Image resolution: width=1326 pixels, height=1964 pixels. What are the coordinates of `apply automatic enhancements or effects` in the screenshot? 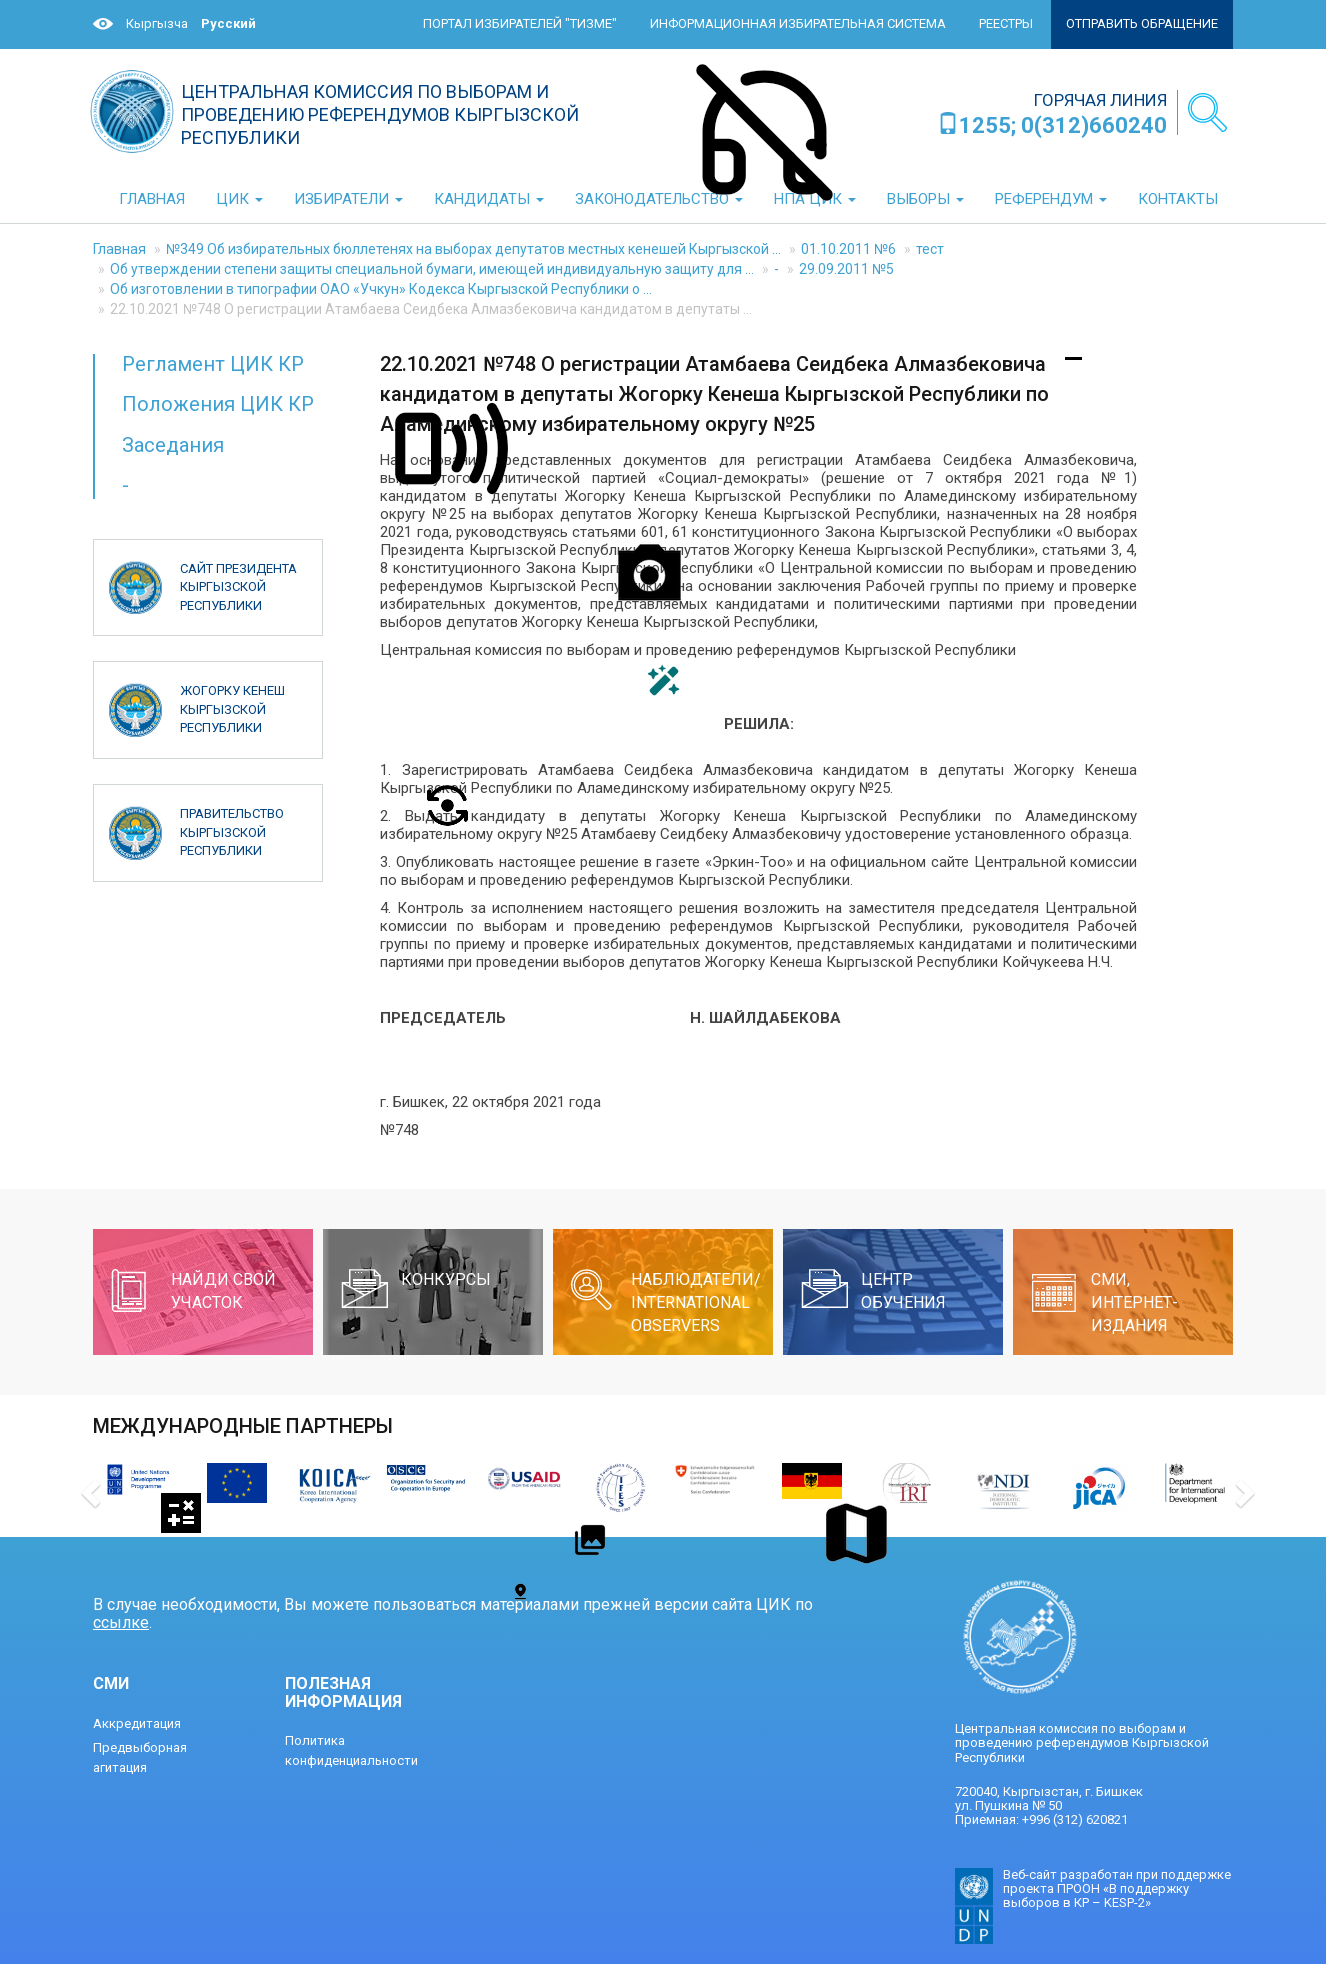 It's located at (664, 681).